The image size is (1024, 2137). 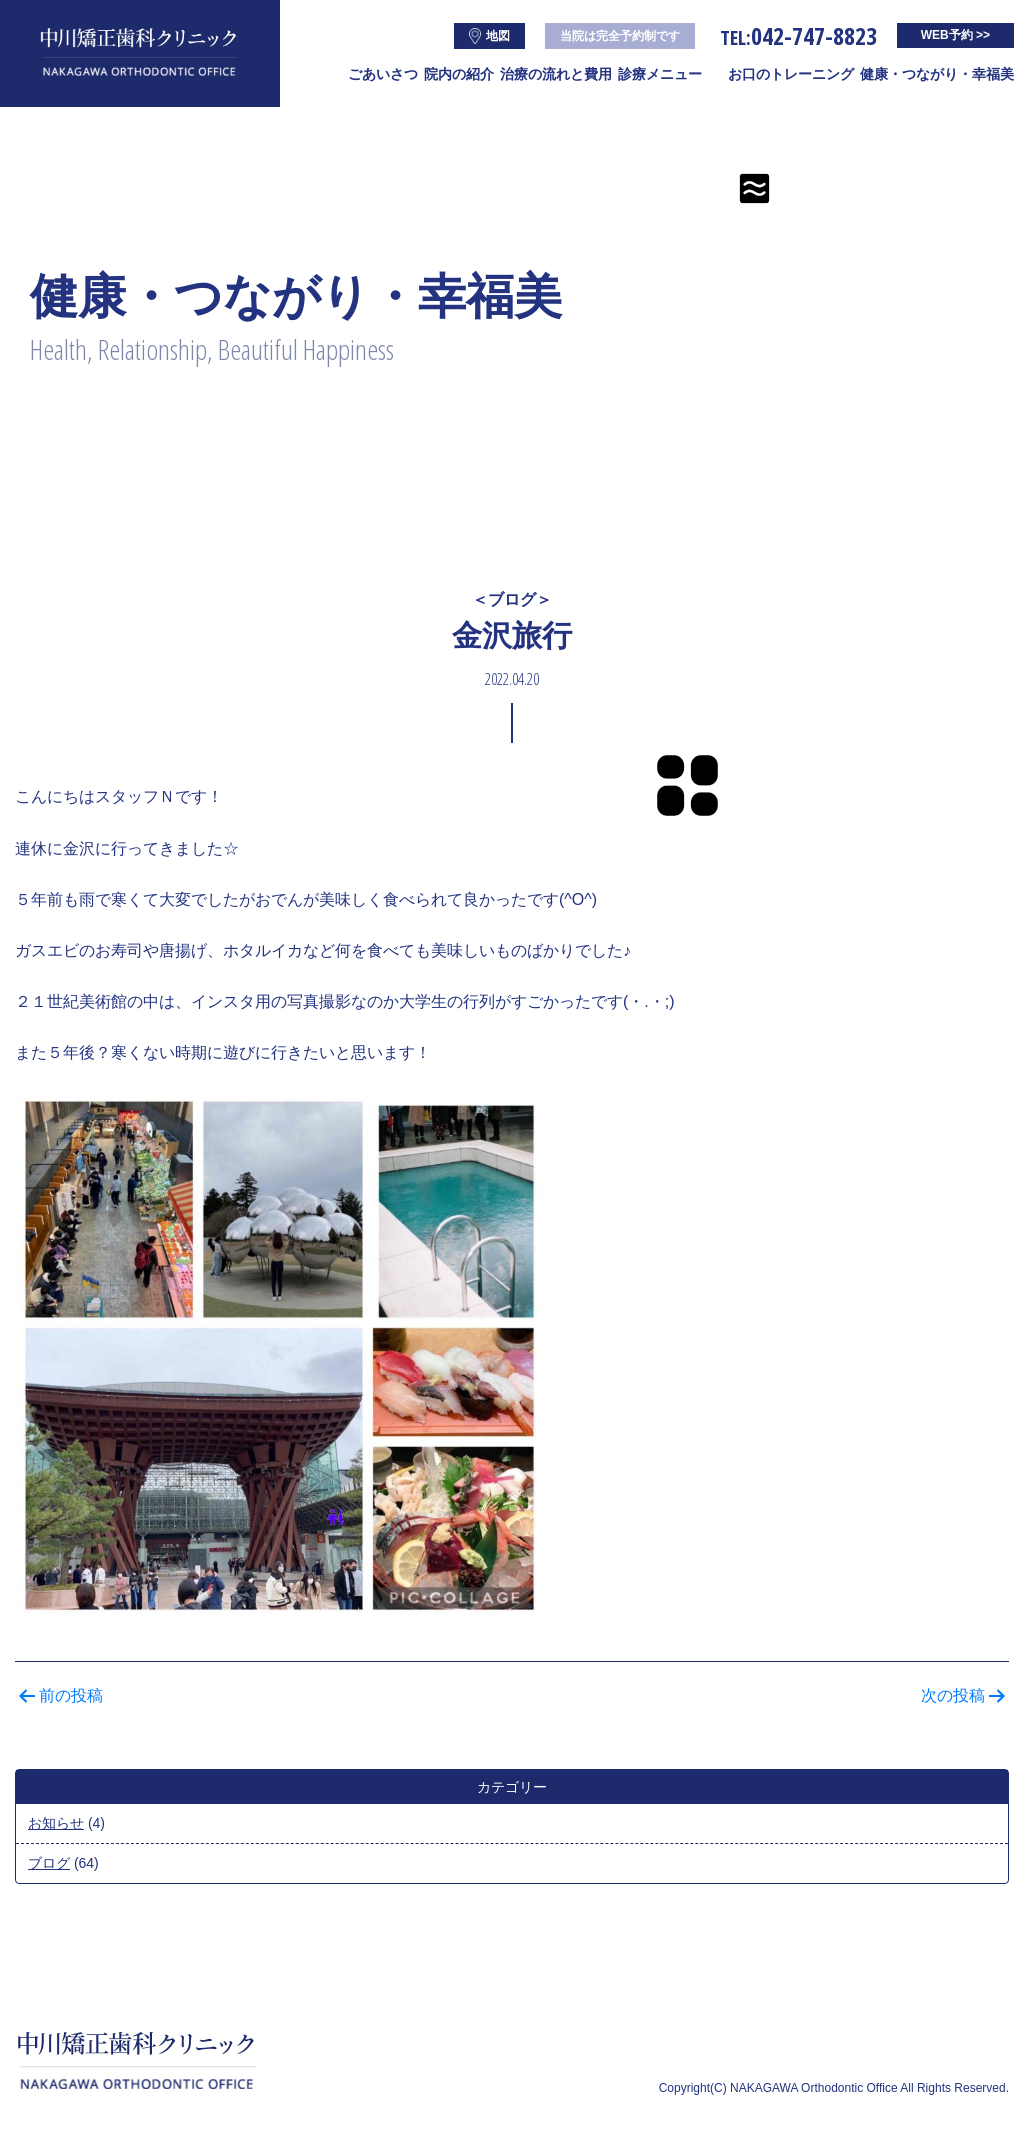 I want to click on indicates approximate or estimated value, so click(x=754, y=188).